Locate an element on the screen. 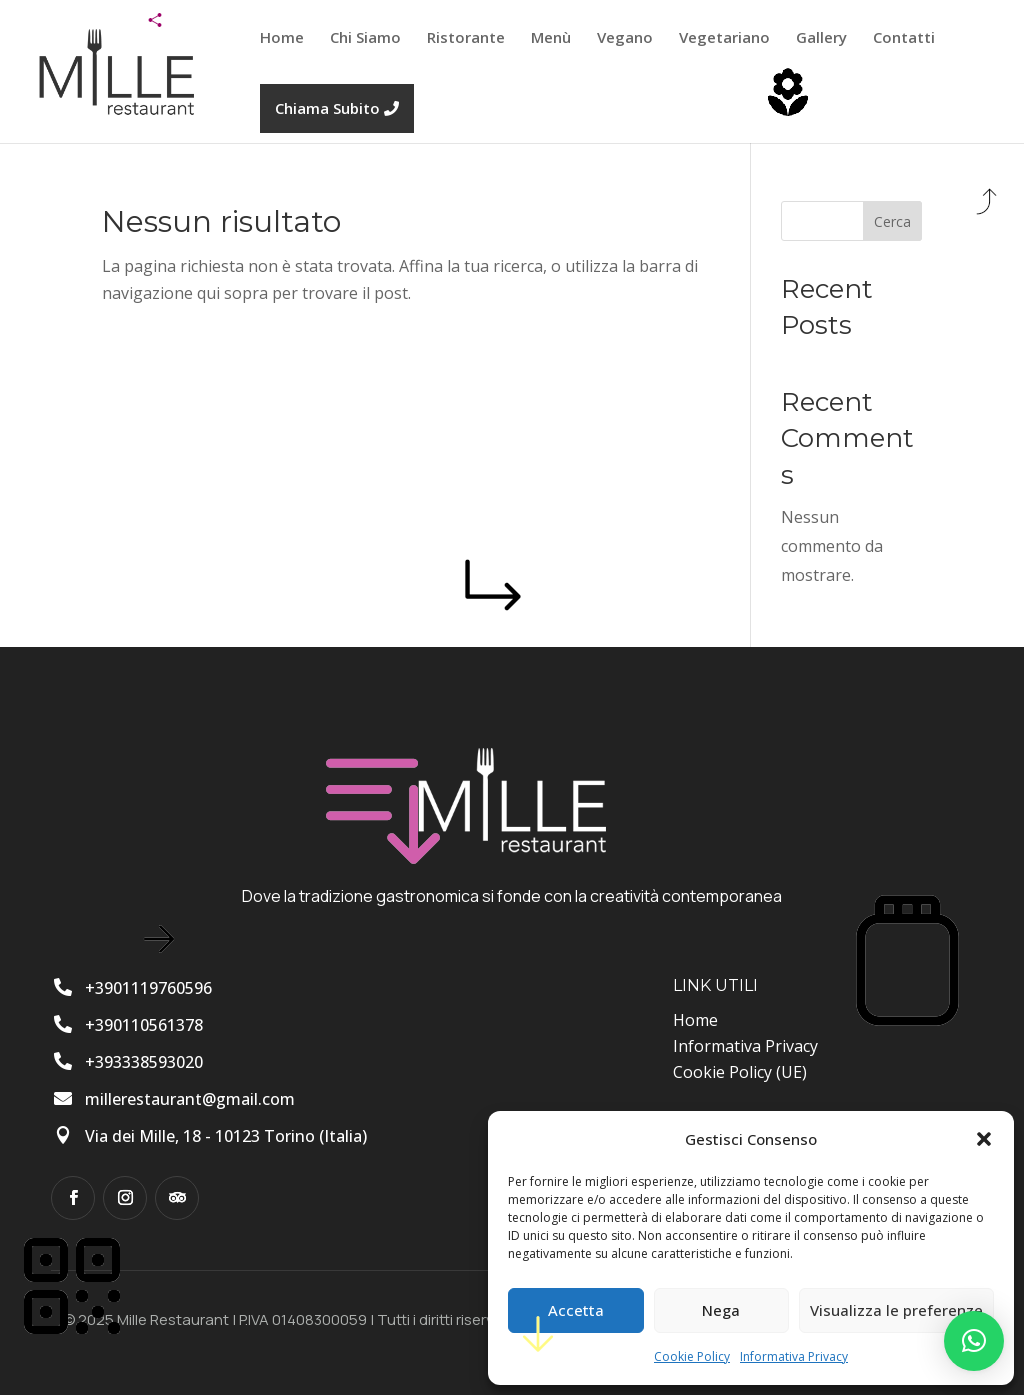  scroll down or view more content is located at coordinates (538, 1334).